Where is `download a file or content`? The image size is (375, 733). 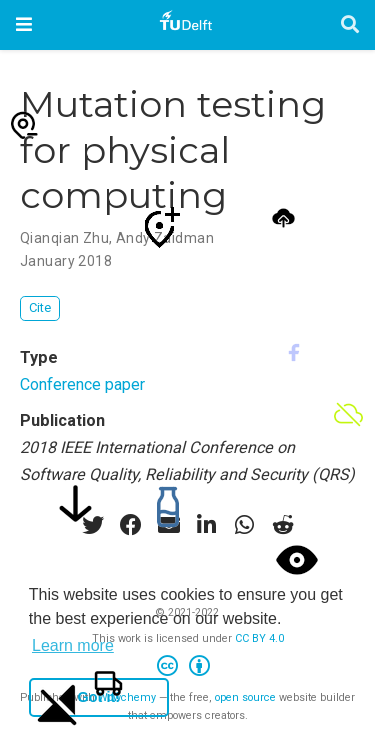 download a file or content is located at coordinates (75, 503).